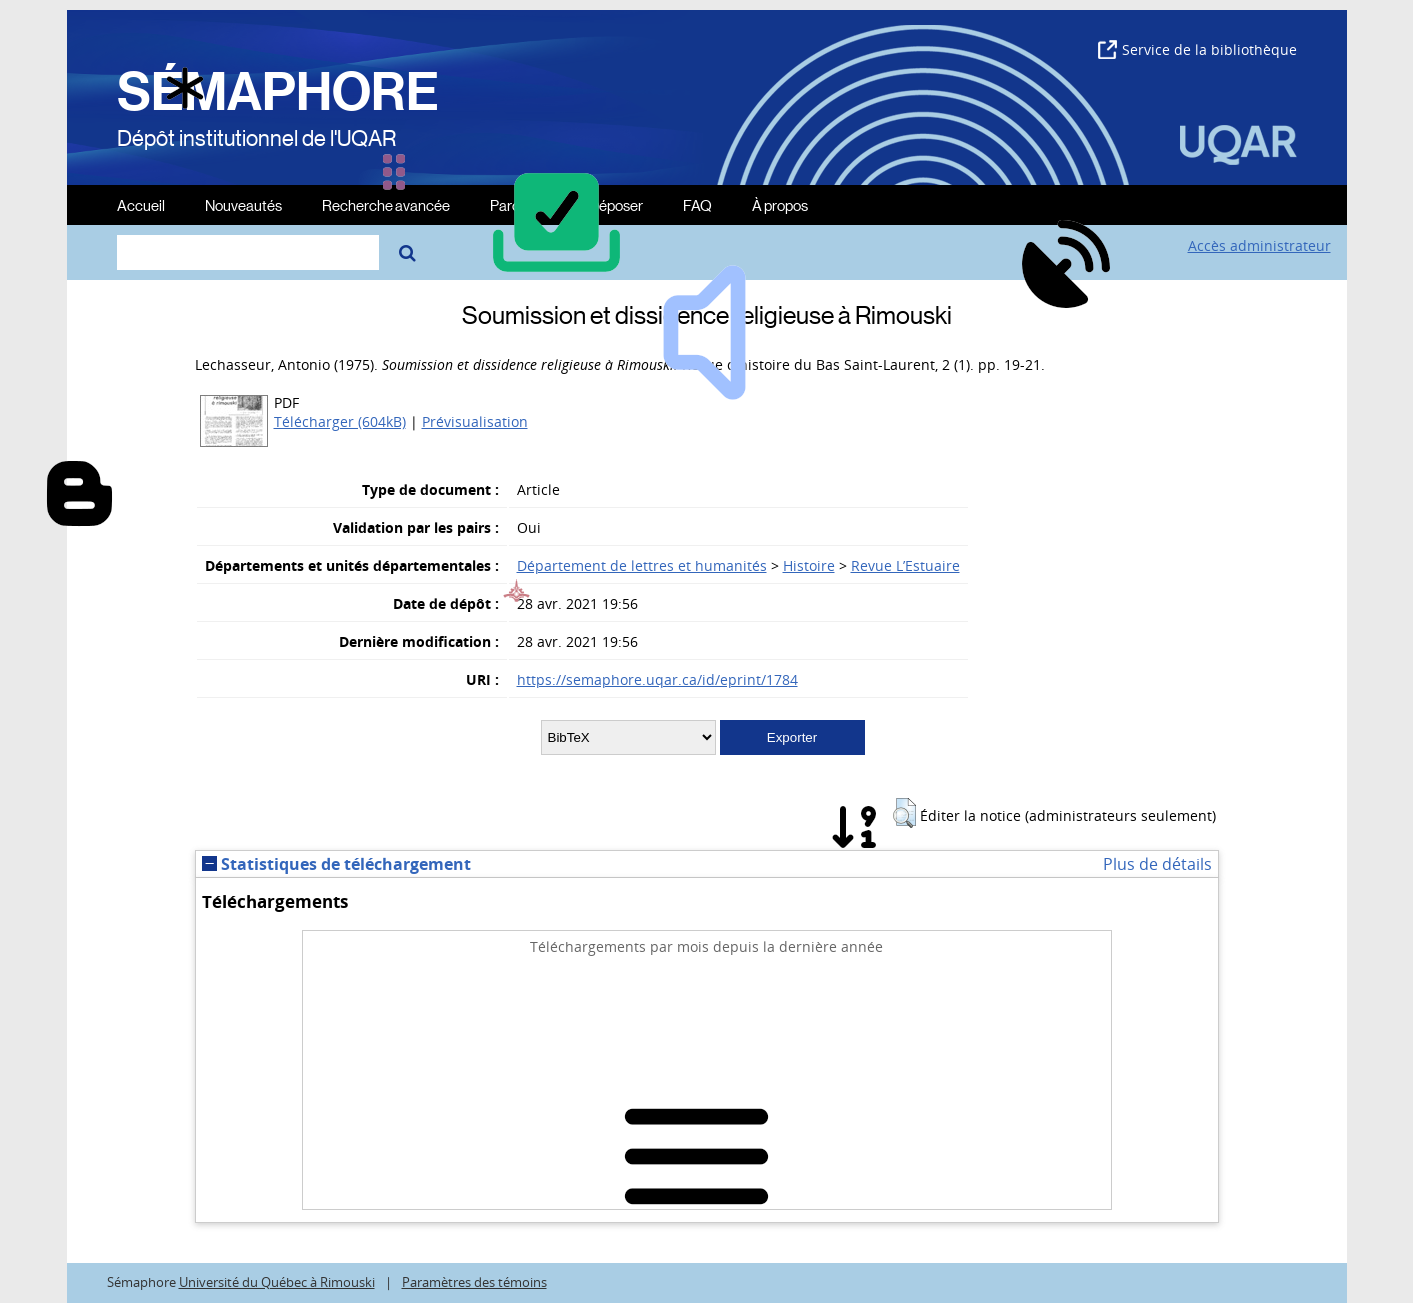 The height and width of the screenshot is (1303, 1413). What do you see at coordinates (855, 827) in the screenshot?
I see `sort numbers in descending order (9 to 1)` at bounding box center [855, 827].